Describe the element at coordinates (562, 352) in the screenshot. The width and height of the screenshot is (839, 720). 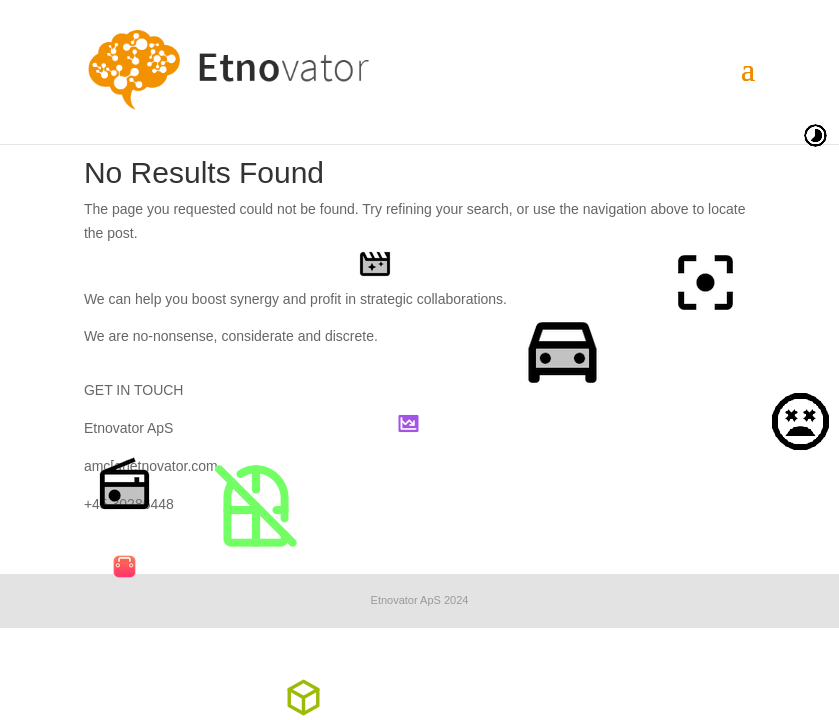
I see `time to leave reminder for your commute` at that location.